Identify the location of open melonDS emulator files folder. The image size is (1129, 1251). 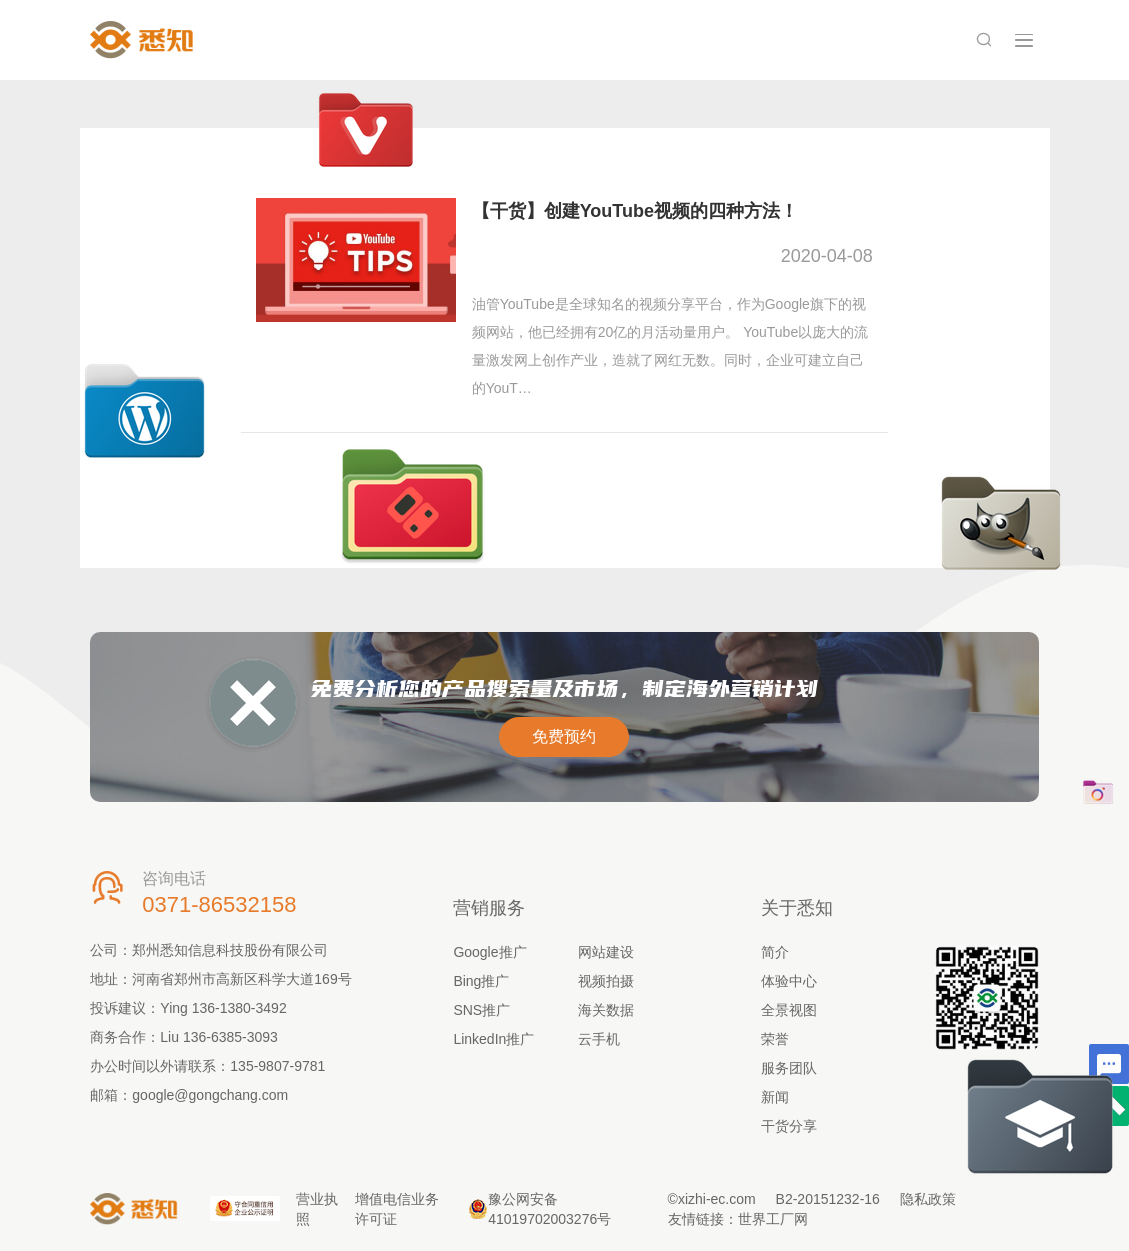
(412, 508).